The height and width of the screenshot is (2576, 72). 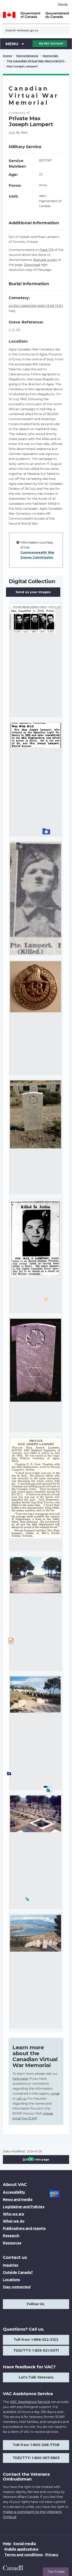 I want to click on open a presentation template file, so click(x=11, y=1641).